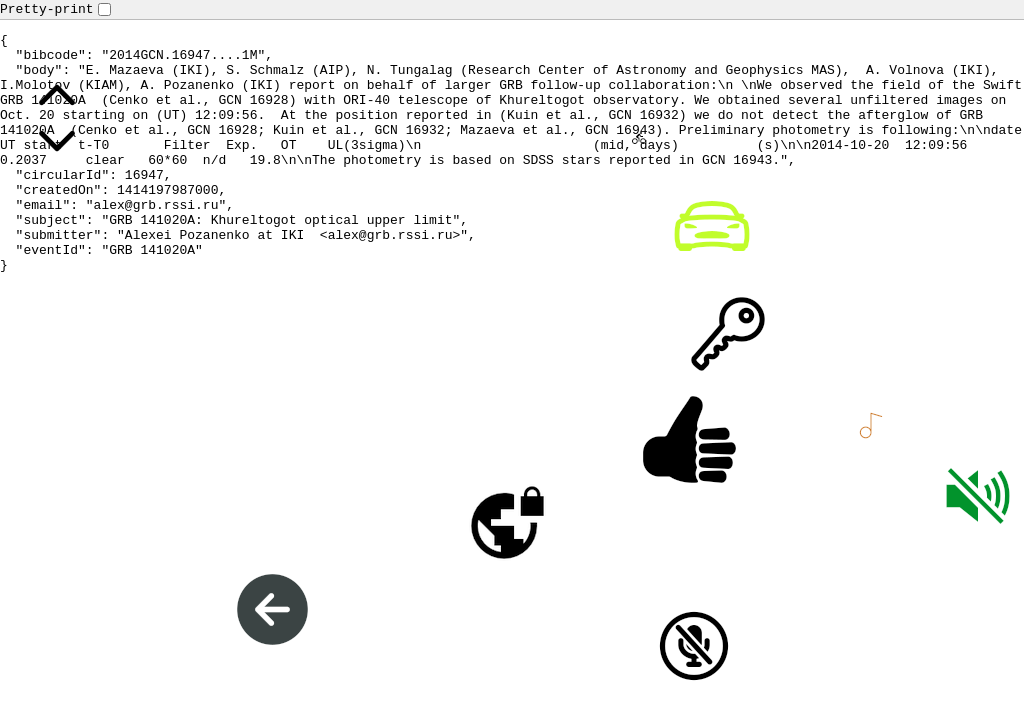  Describe the element at coordinates (689, 439) in the screenshot. I see `like or approve content` at that location.